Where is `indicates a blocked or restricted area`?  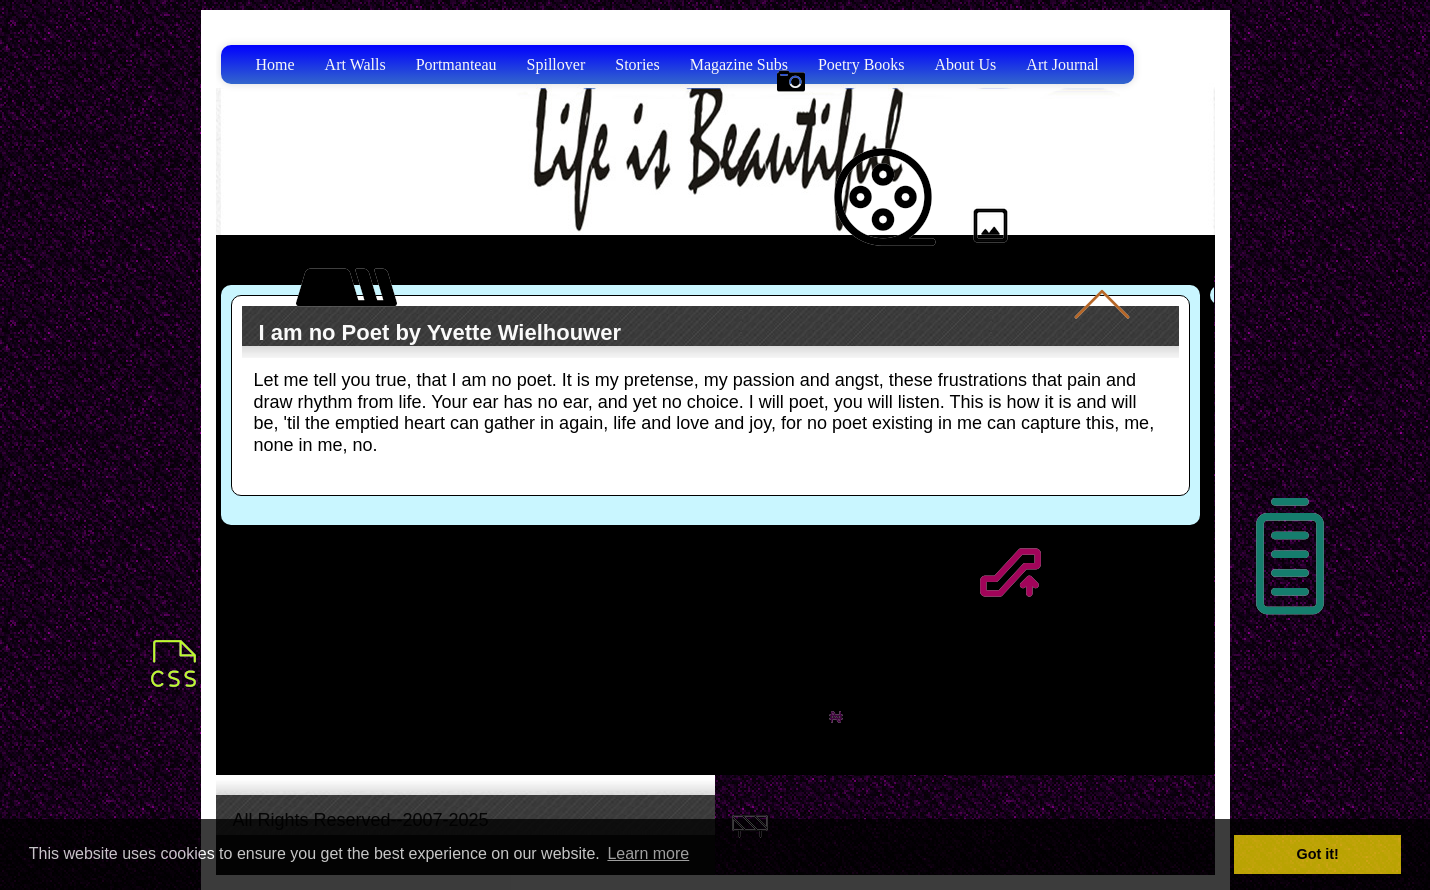
indicates a blocked or restricted area is located at coordinates (750, 825).